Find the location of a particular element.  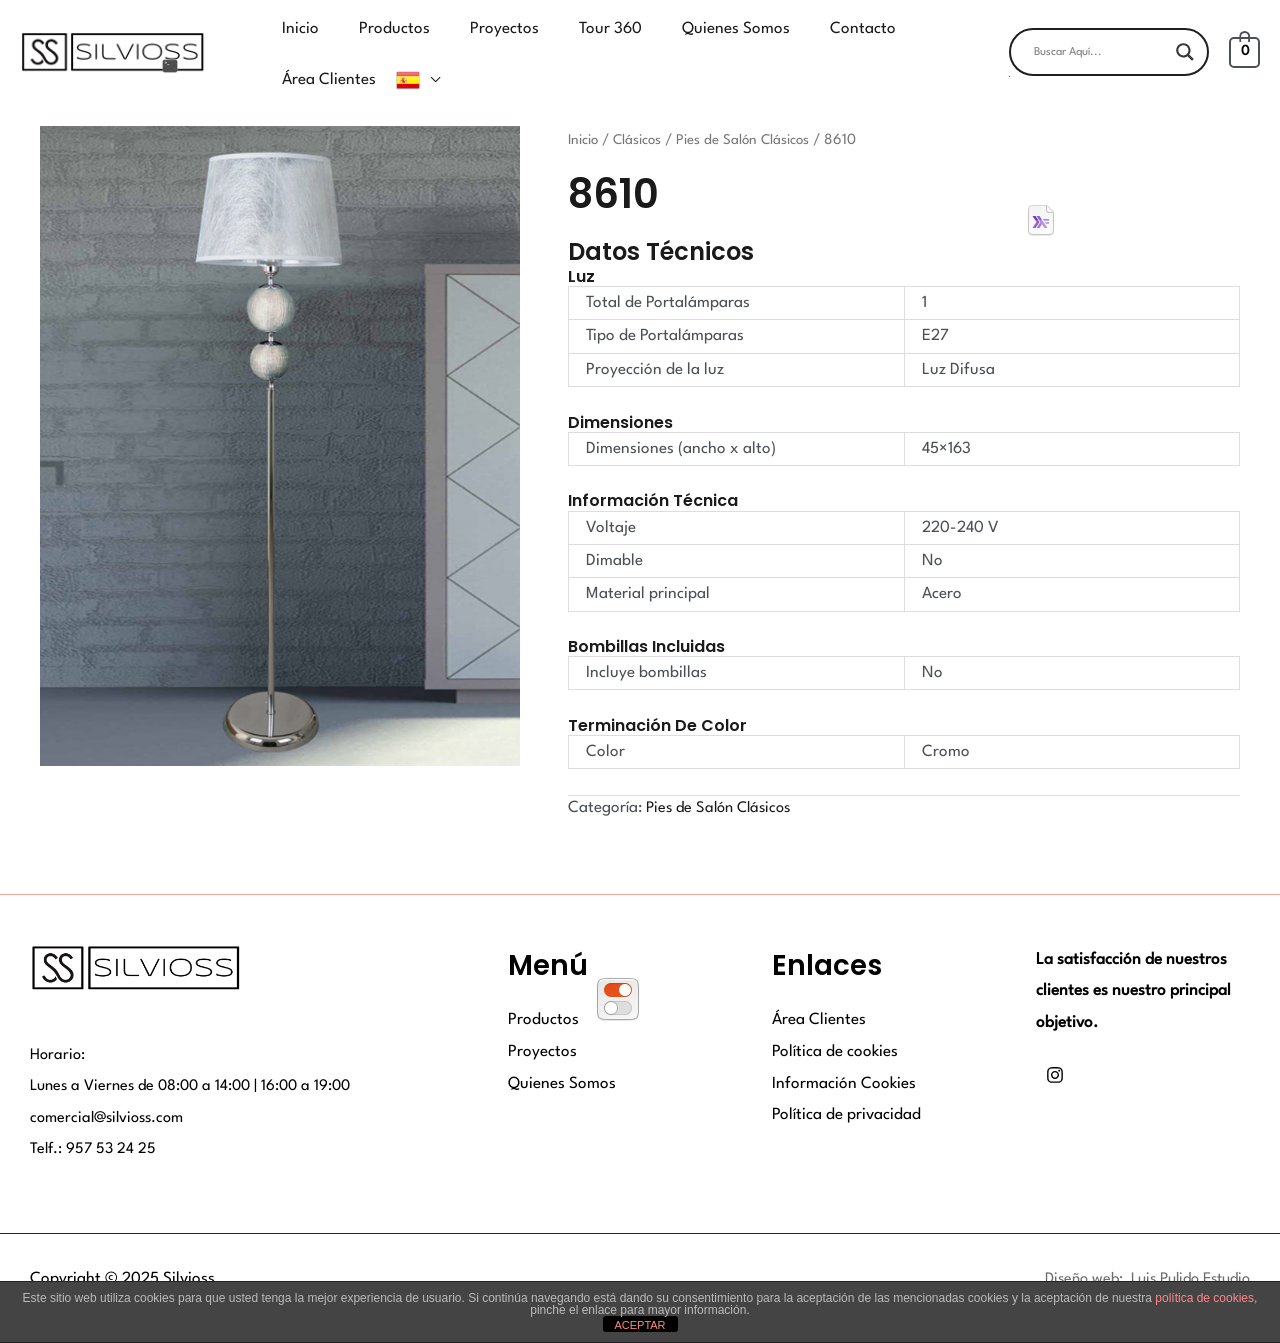

a haskell source code file is located at coordinates (1041, 220).